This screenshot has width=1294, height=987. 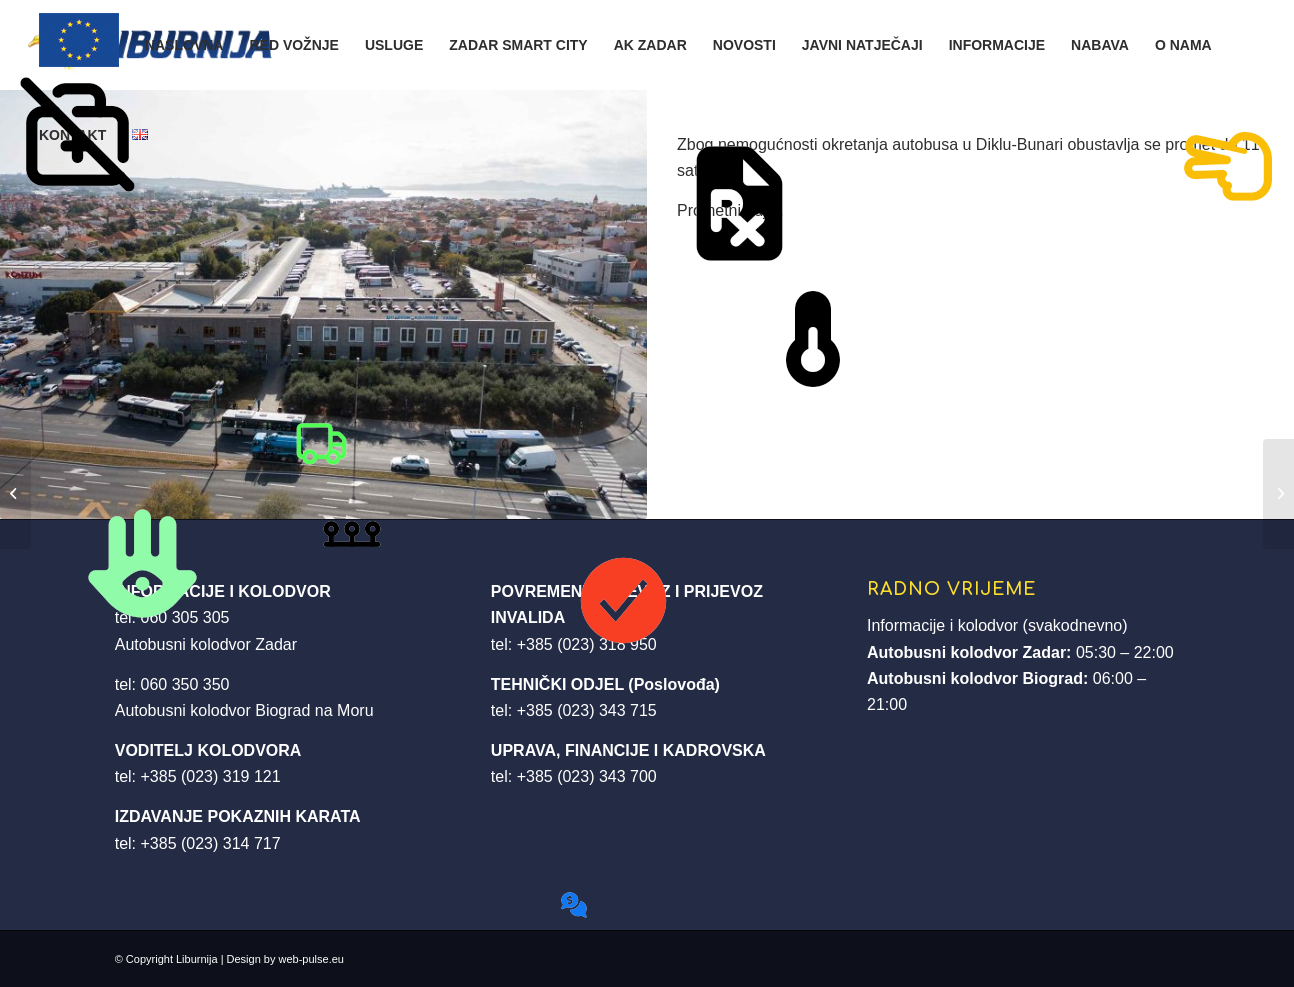 What do you see at coordinates (739, 203) in the screenshot?
I see `view prescription document` at bounding box center [739, 203].